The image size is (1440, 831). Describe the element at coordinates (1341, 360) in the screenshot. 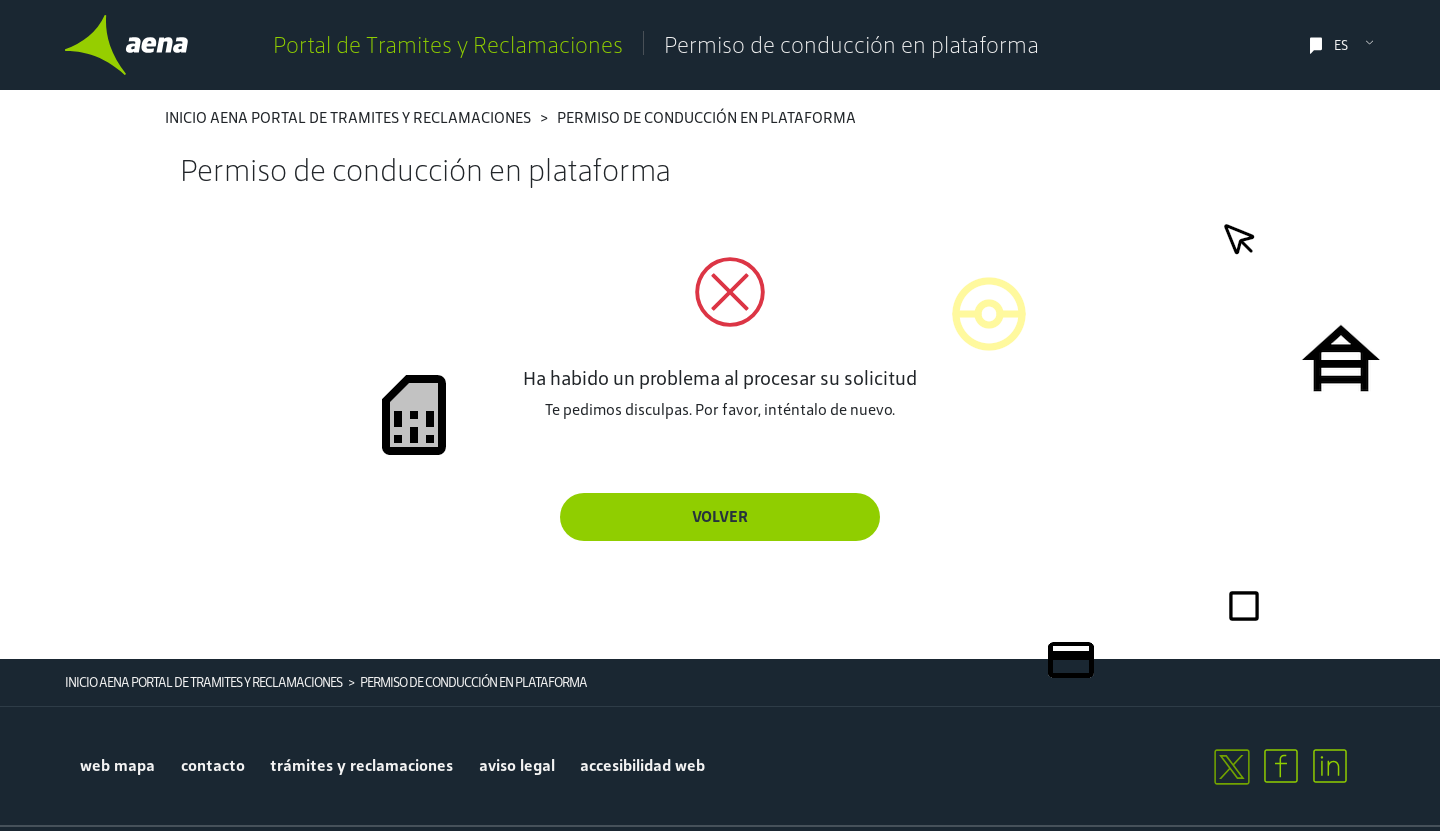

I see `view home exterior or siding options` at that location.